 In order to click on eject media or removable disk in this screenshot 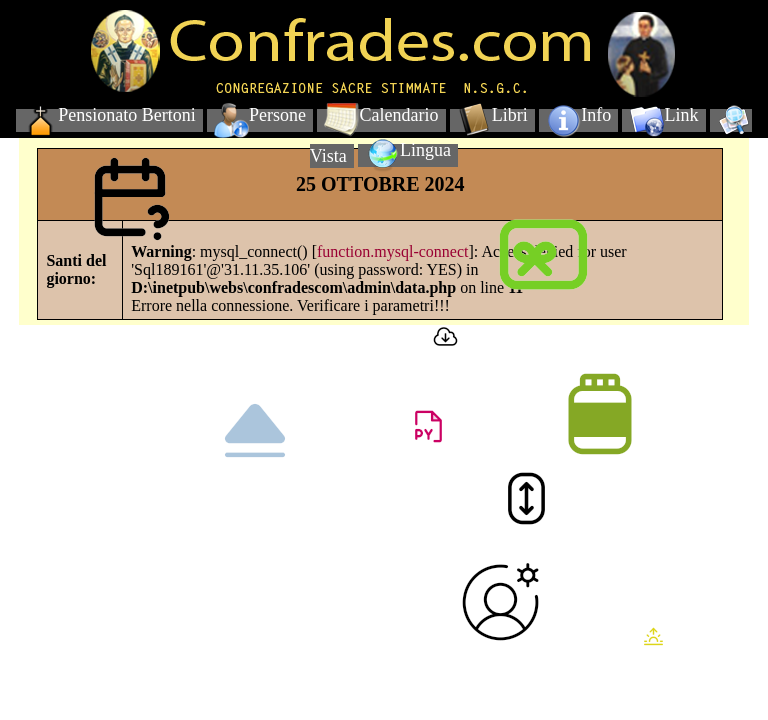, I will do `click(255, 434)`.